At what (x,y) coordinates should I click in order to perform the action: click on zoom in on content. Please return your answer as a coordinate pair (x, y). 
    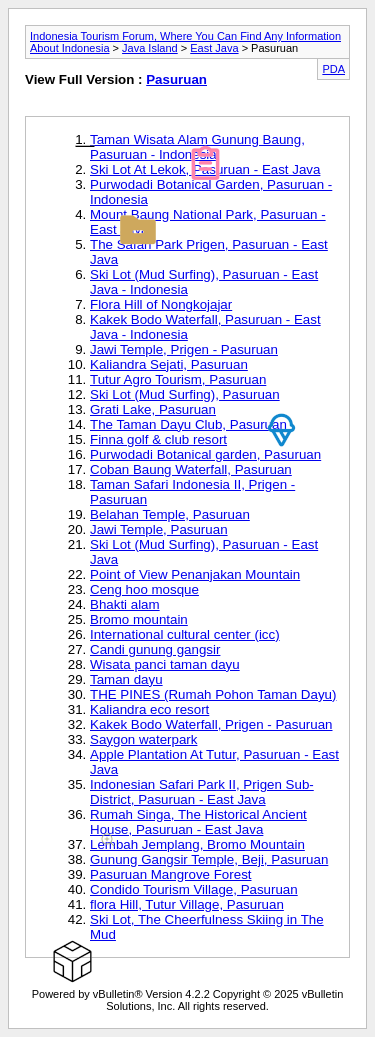
    Looking at the image, I should click on (108, 840).